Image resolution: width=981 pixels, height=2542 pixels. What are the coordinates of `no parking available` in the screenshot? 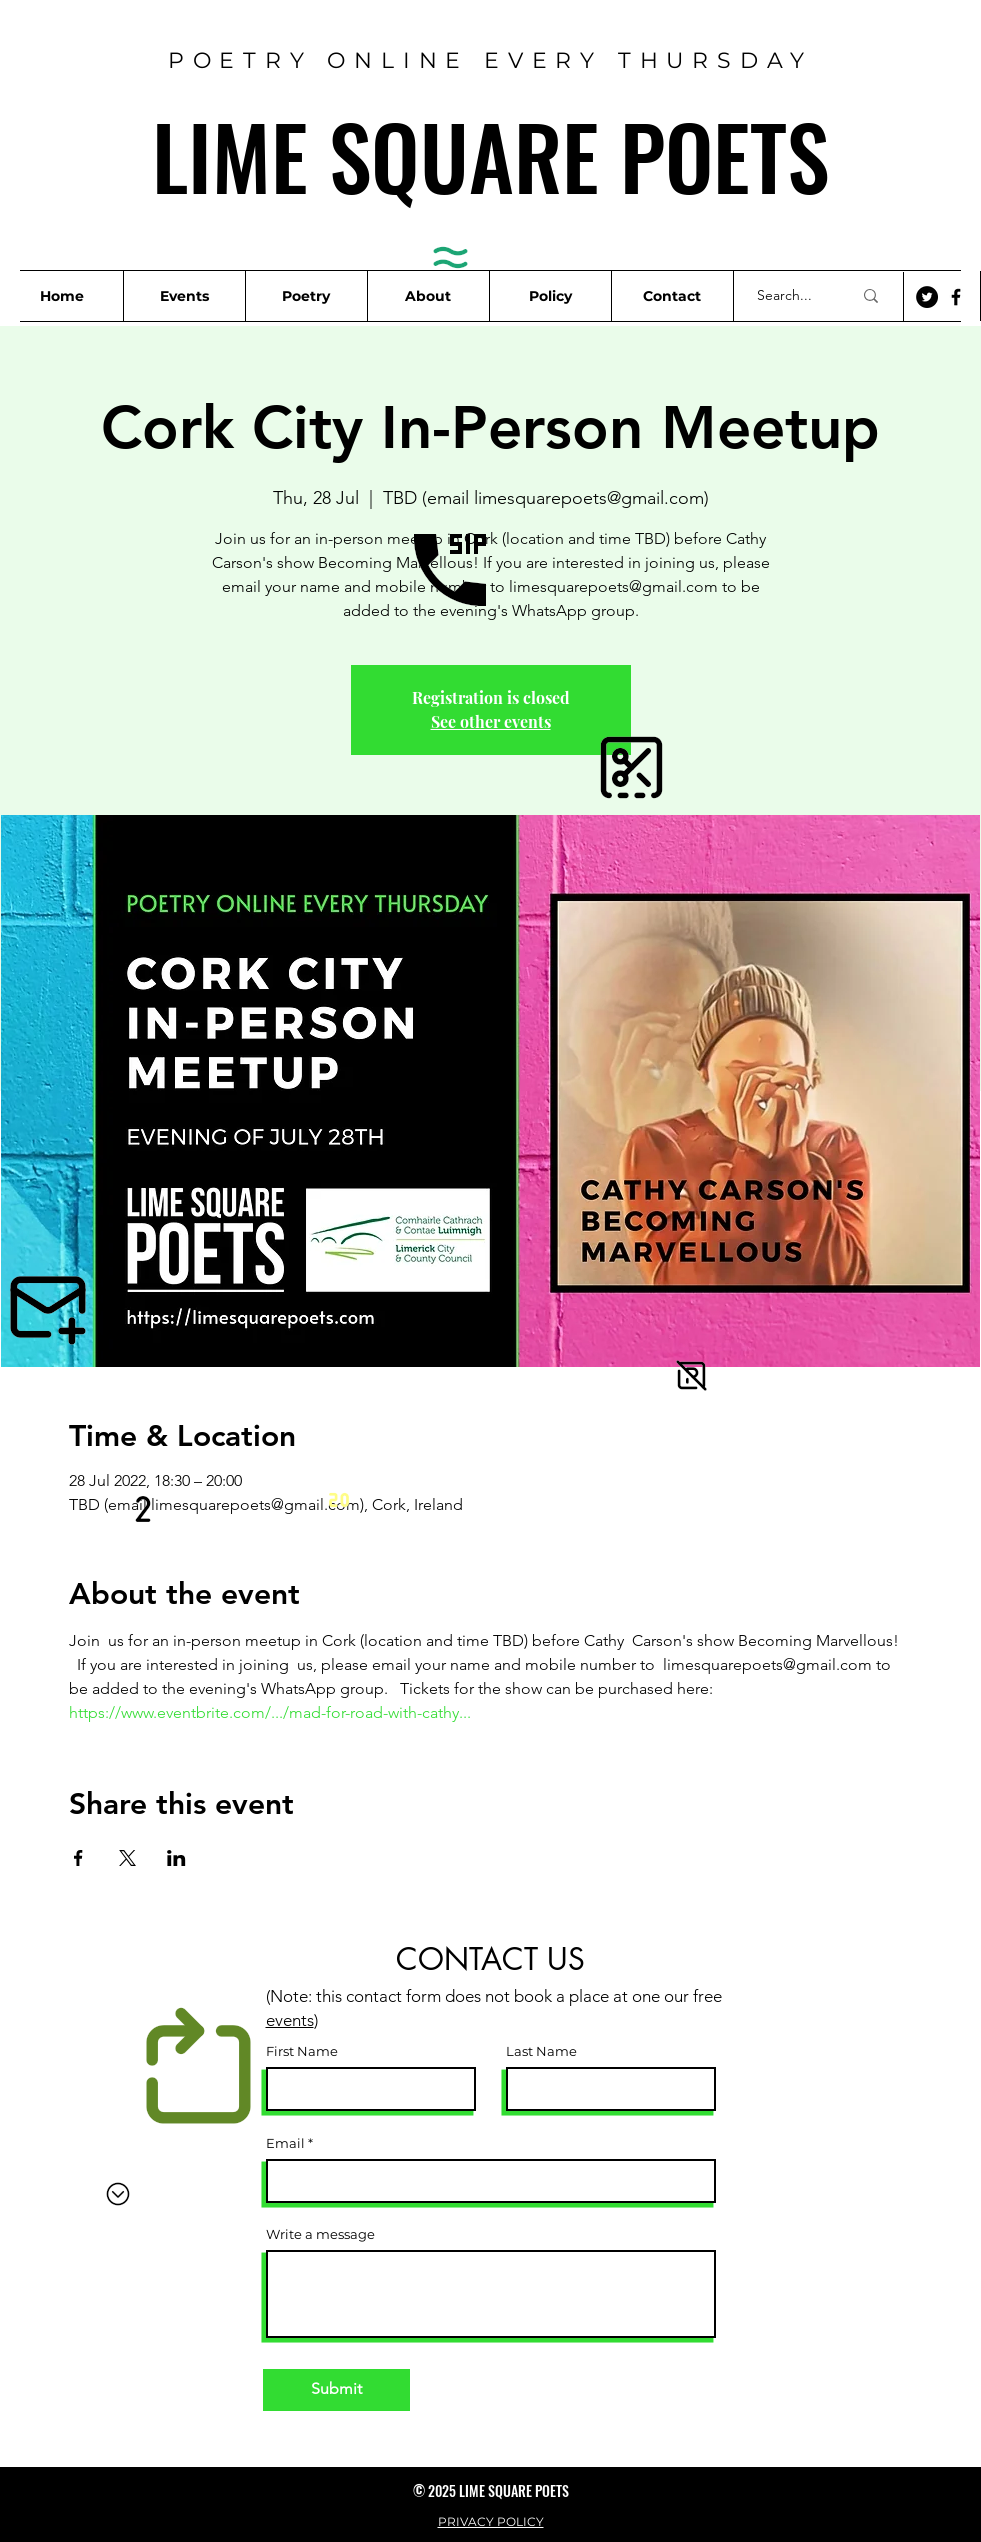 It's located at (691, 1375).